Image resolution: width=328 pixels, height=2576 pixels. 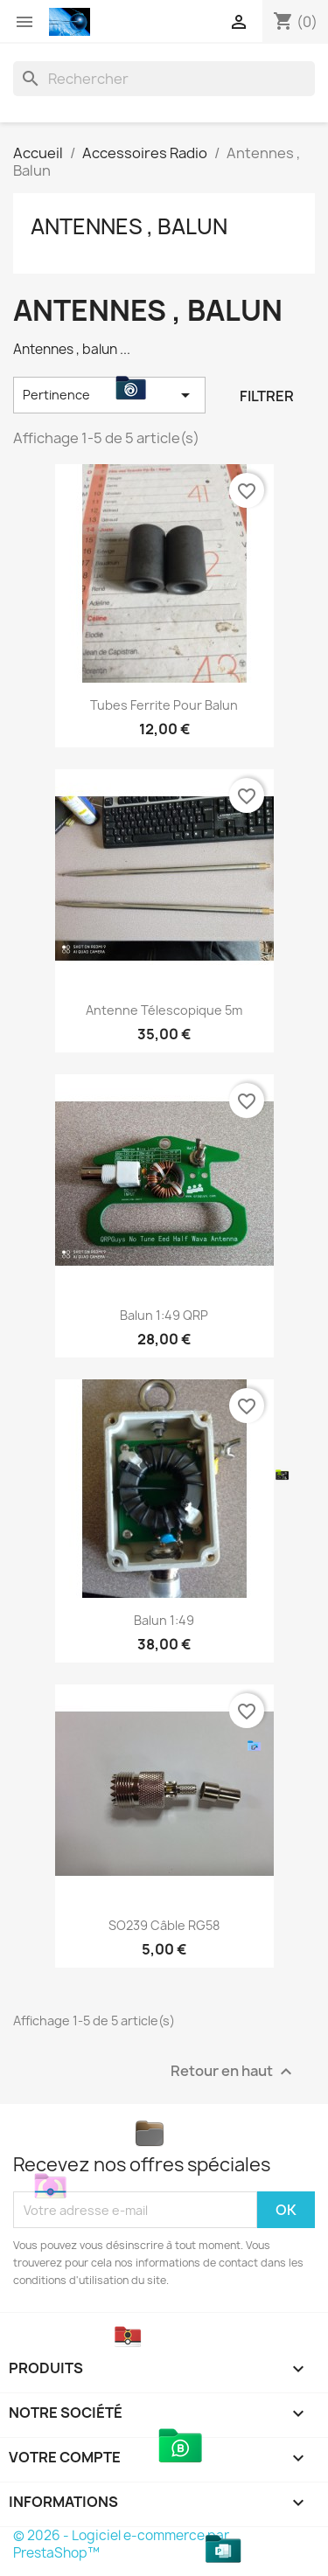 I want to click on open folder containing microsoft publisher files, so click(x=223, y=2550).